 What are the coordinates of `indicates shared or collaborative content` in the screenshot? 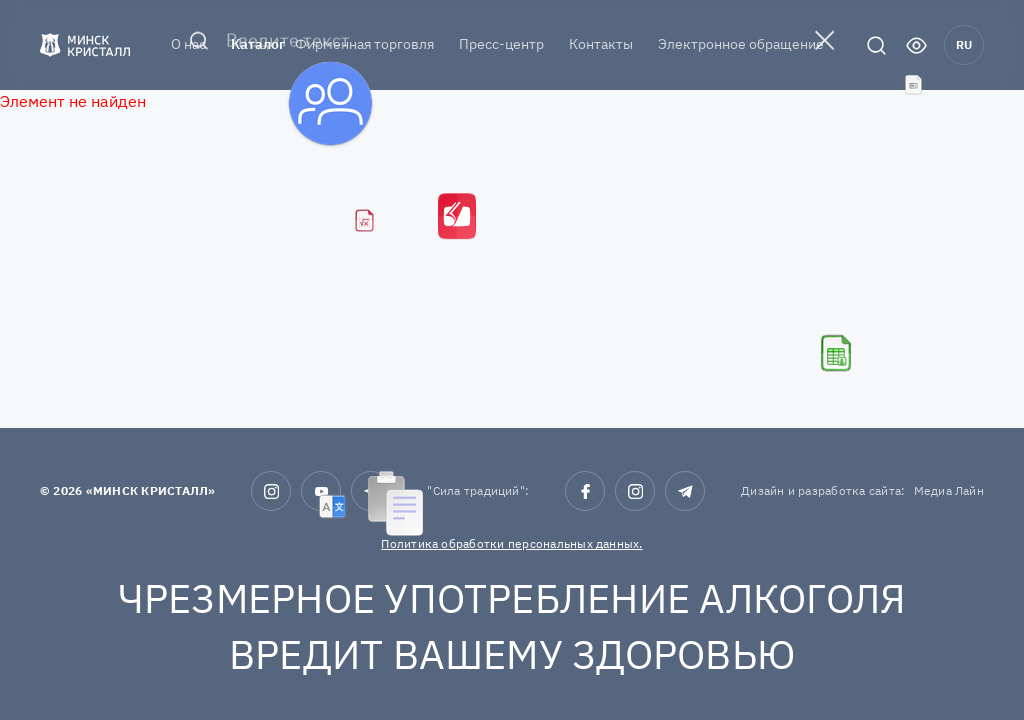 It's located at (330, 103).